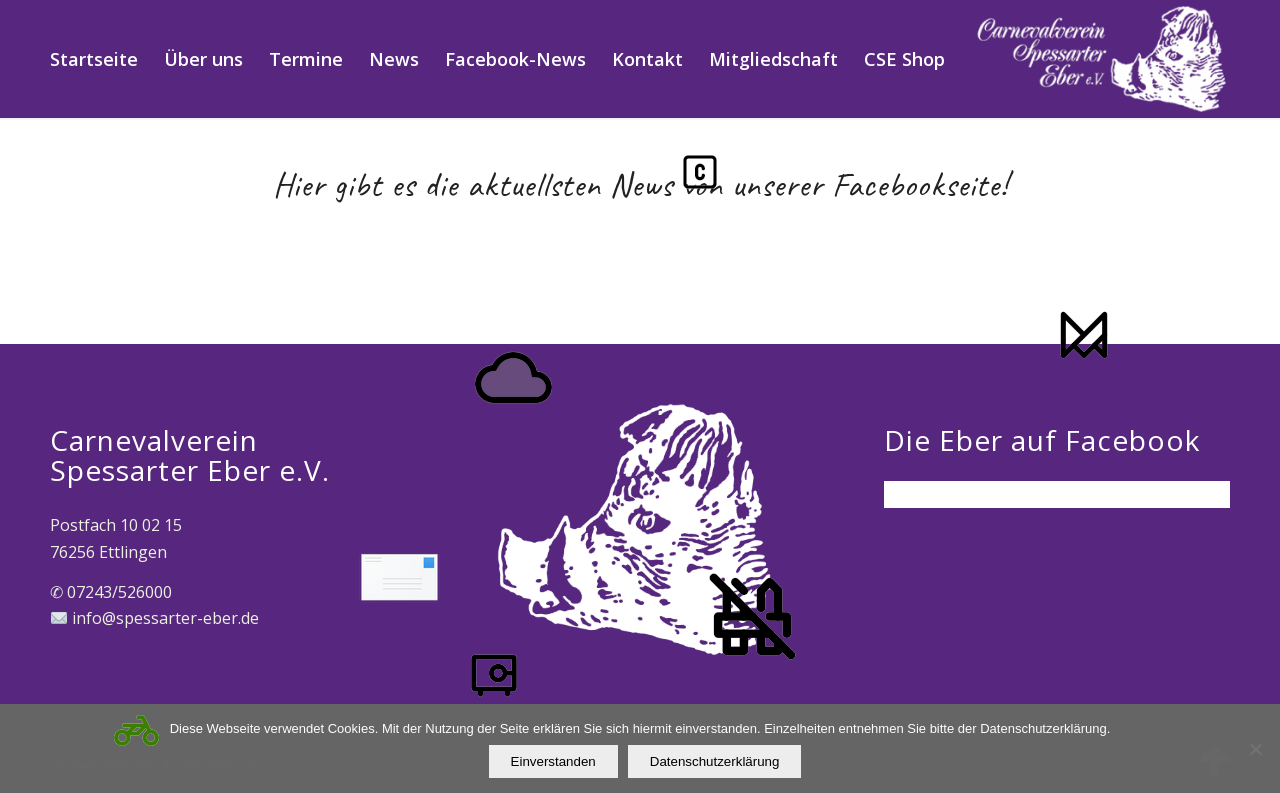  Describe the element at coordinates (700, 172) in the screenshot. I see `indicates a "C" grade or rating` at that location.